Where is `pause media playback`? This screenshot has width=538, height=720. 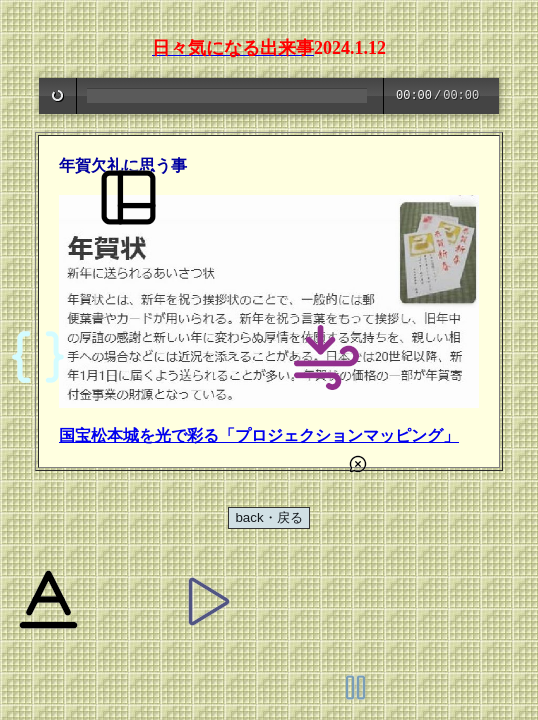
pause media playback is located at coordinates (355, 687).